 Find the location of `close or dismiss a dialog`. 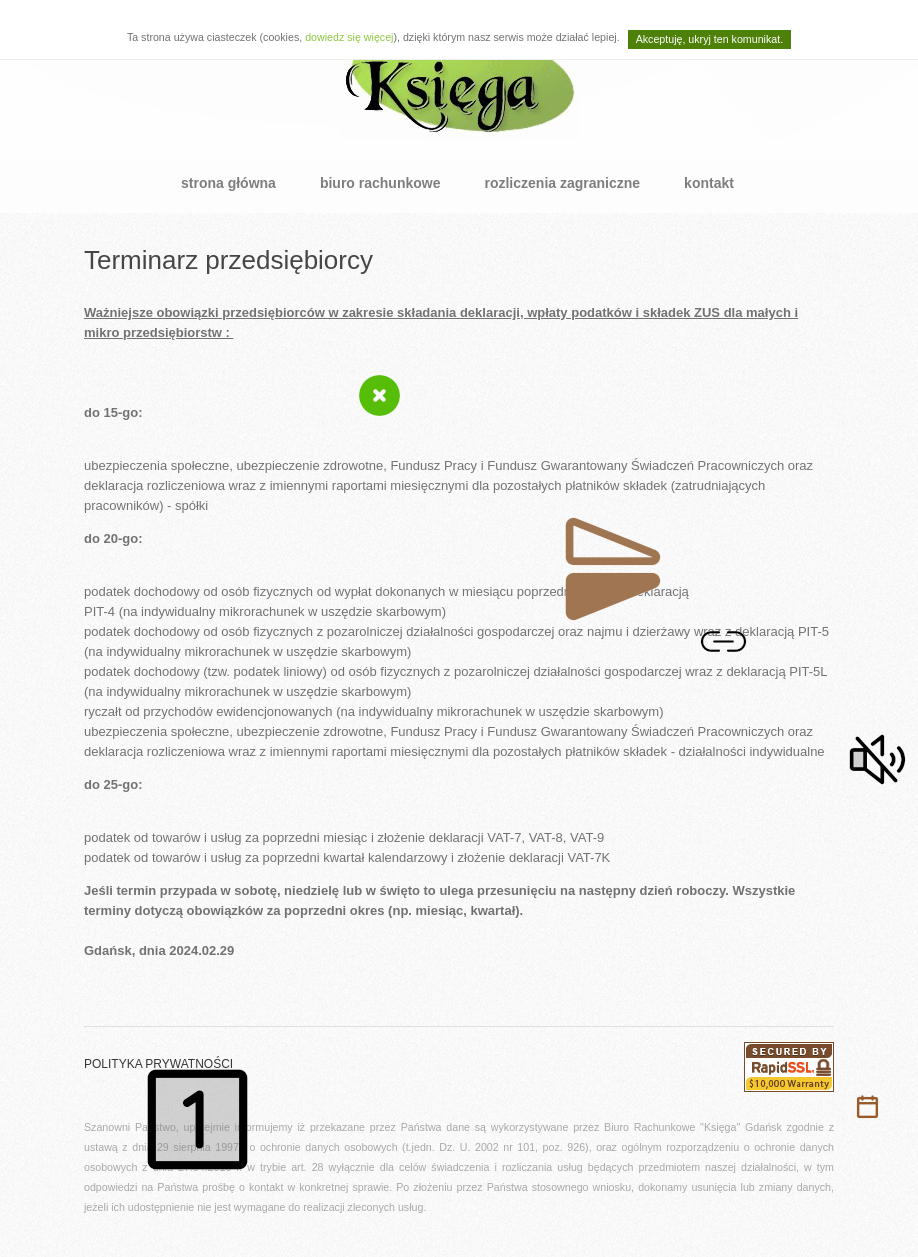

close or dismiss a dialog is located at coordinates (379, 395).